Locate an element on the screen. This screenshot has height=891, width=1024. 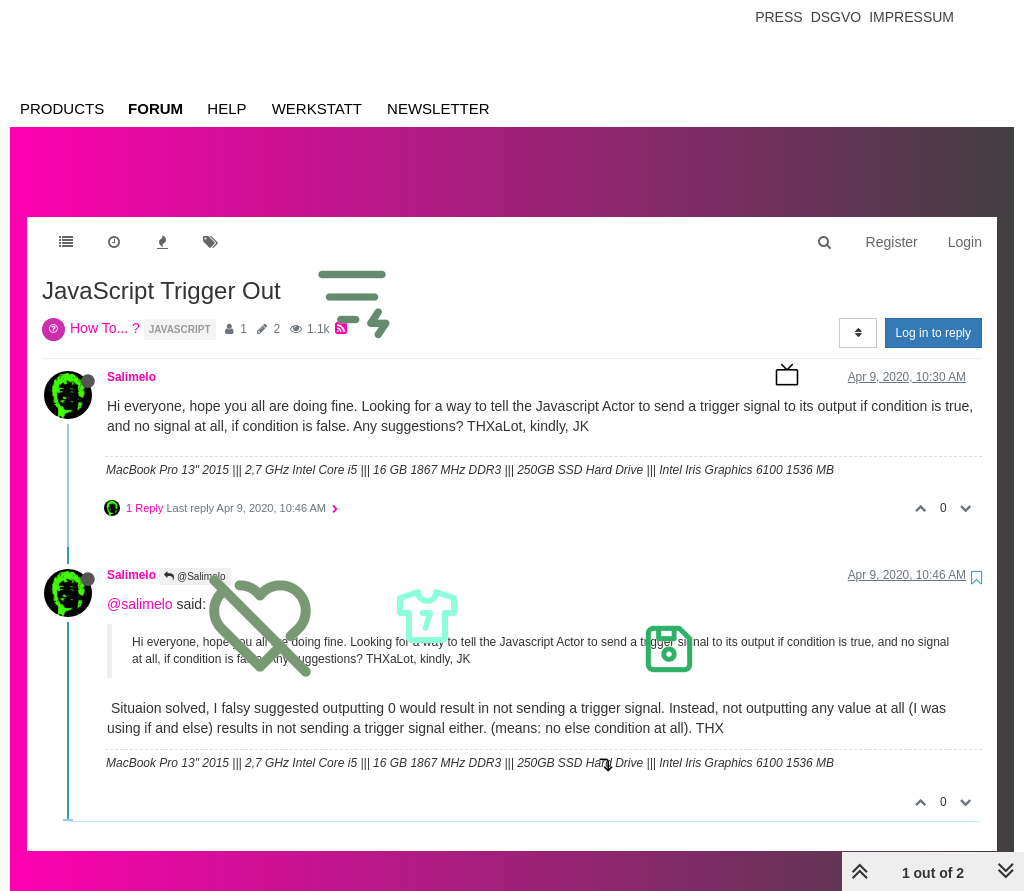
select team jersey or player number is located at coordinates (427, 616).